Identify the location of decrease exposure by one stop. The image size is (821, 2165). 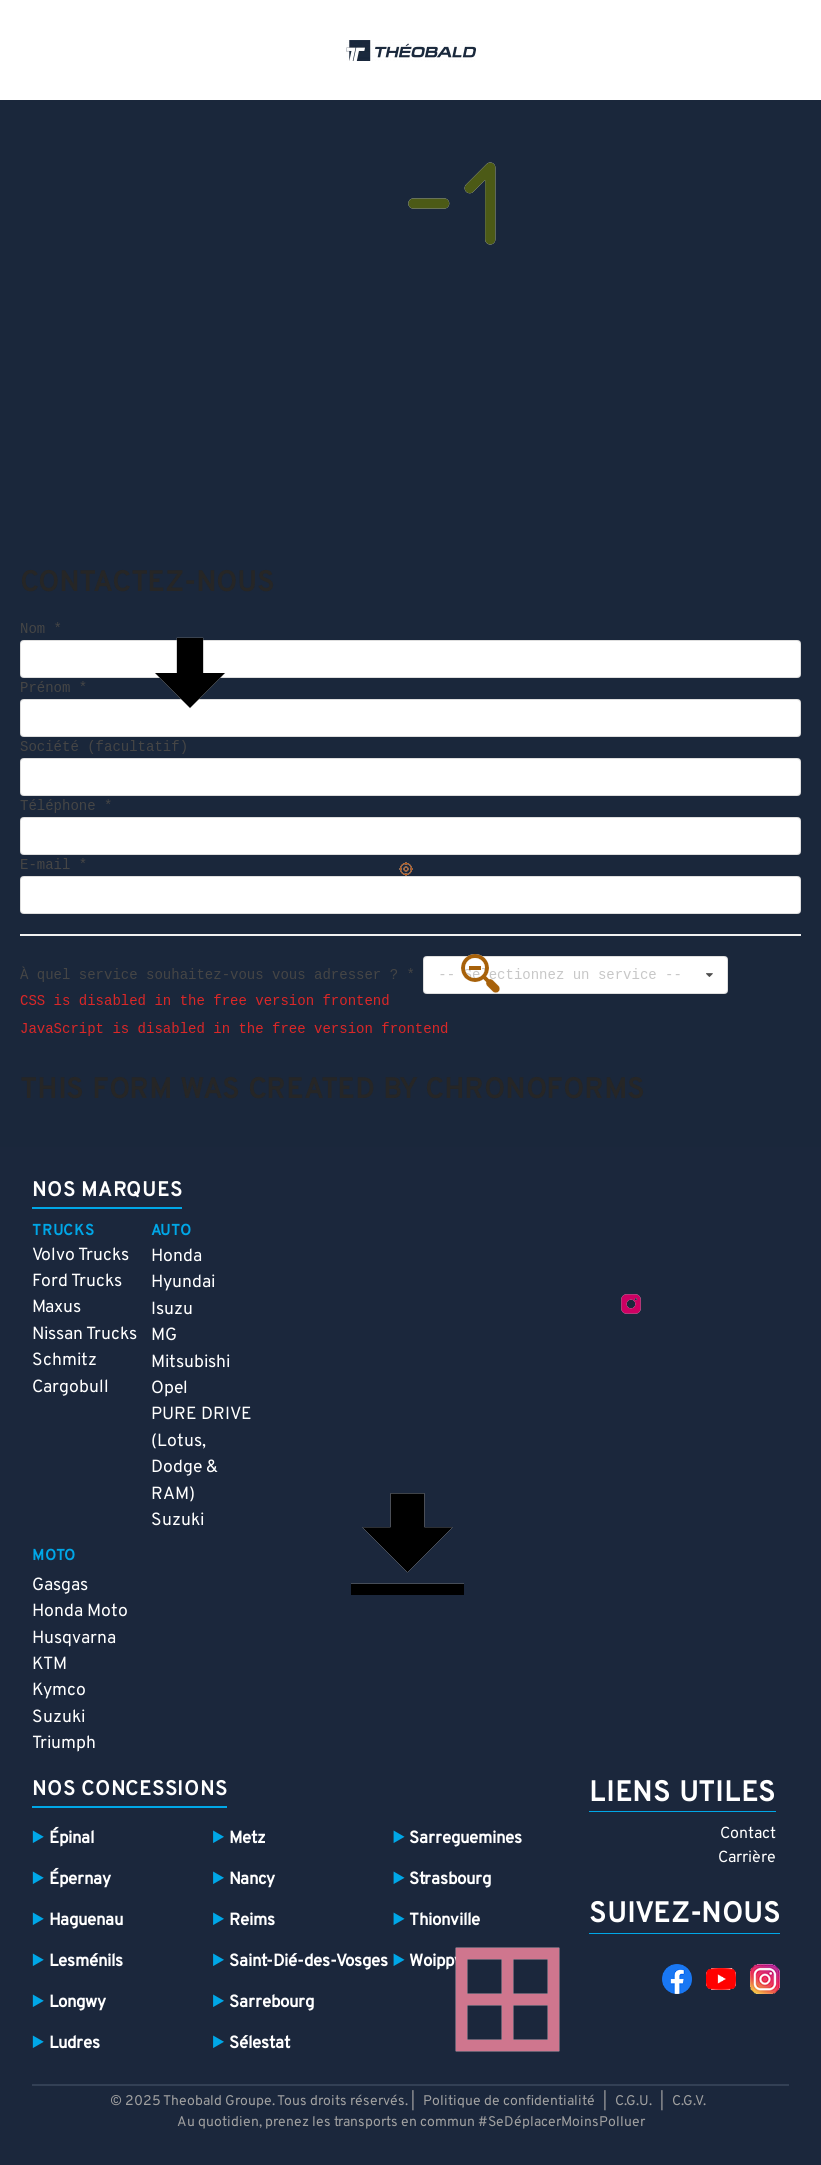
(459, 203).